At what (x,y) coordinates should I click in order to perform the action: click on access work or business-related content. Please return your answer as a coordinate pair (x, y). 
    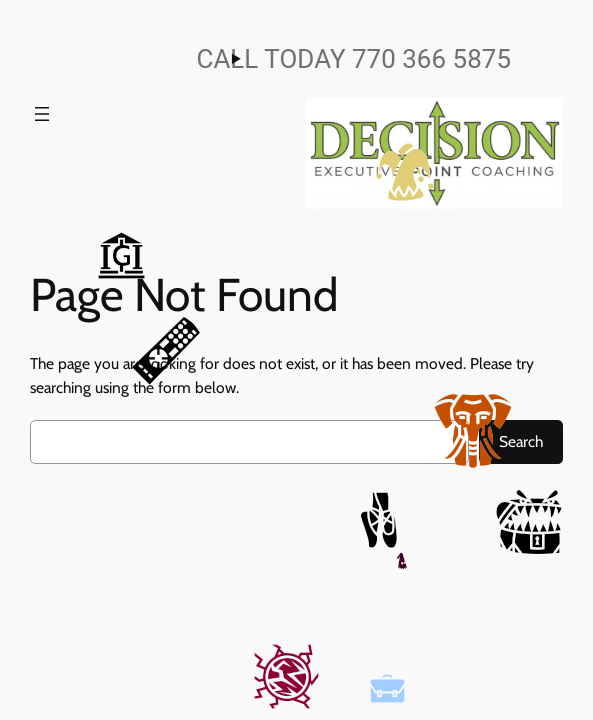
    Looking at the image, I should click on (387, 689).